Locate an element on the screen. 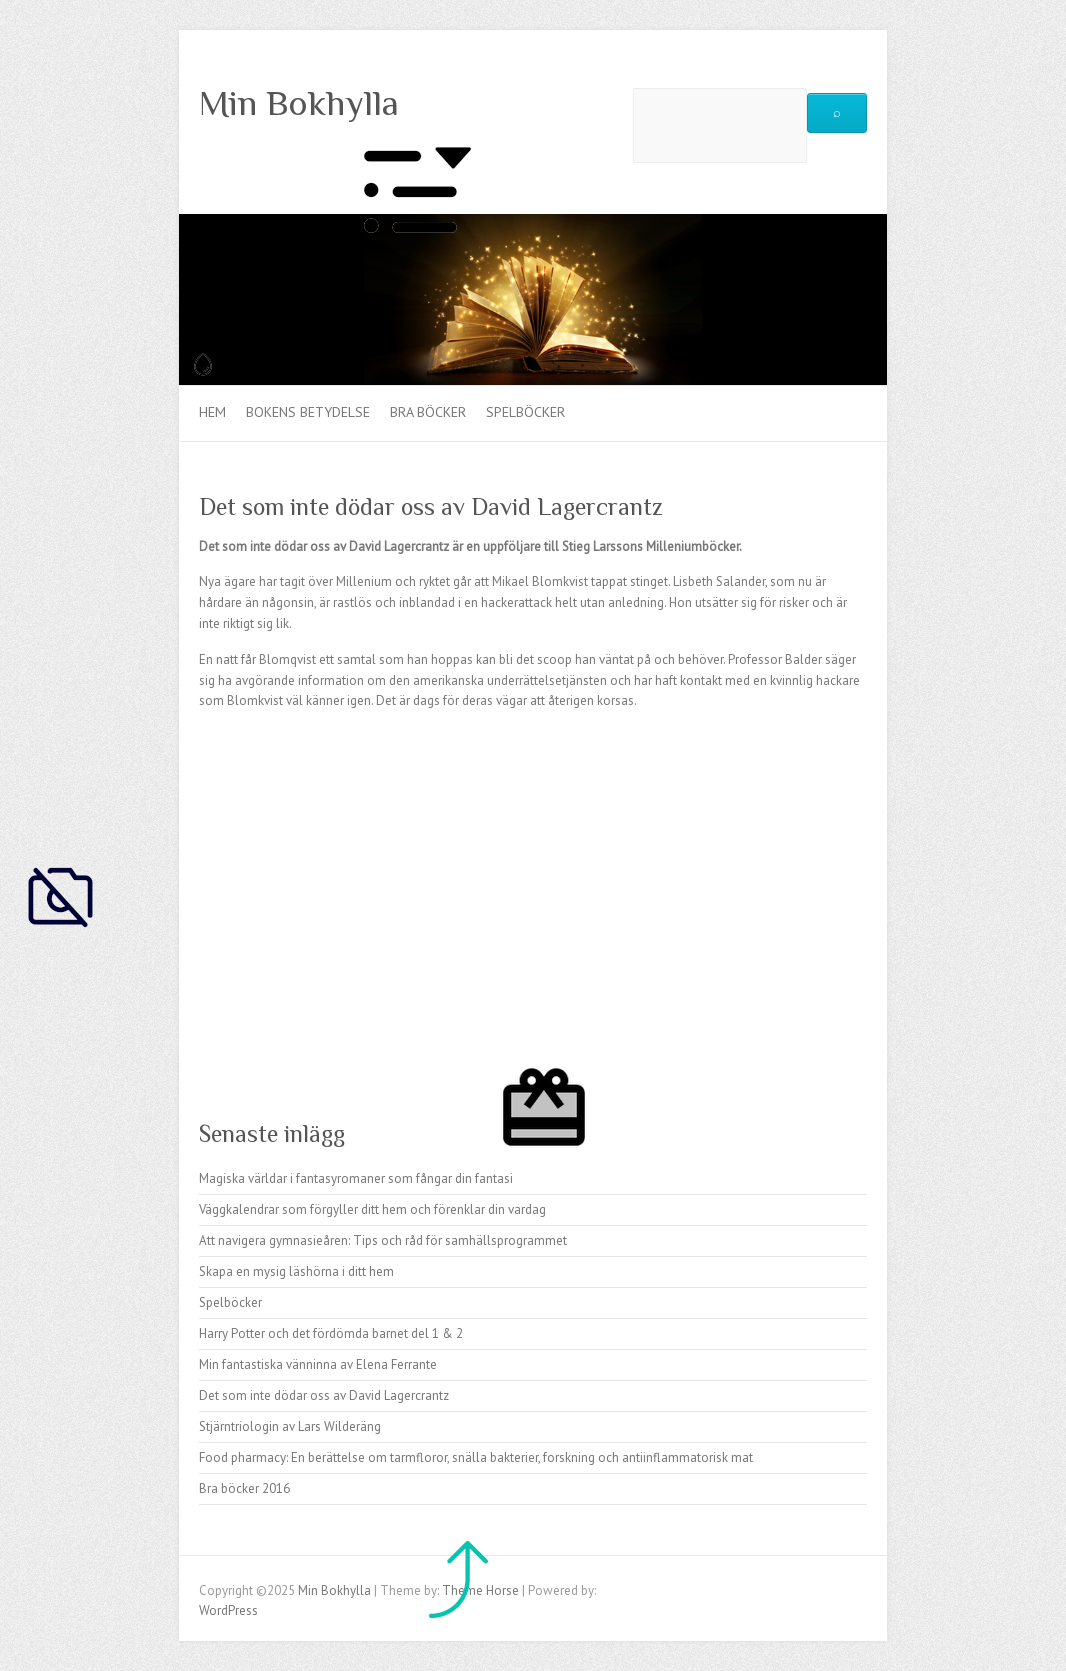 Image resolution: width=1066 pixels, height=1671 pixels. redeem a gift card or promotional code is located at coordinates (544, 1109).